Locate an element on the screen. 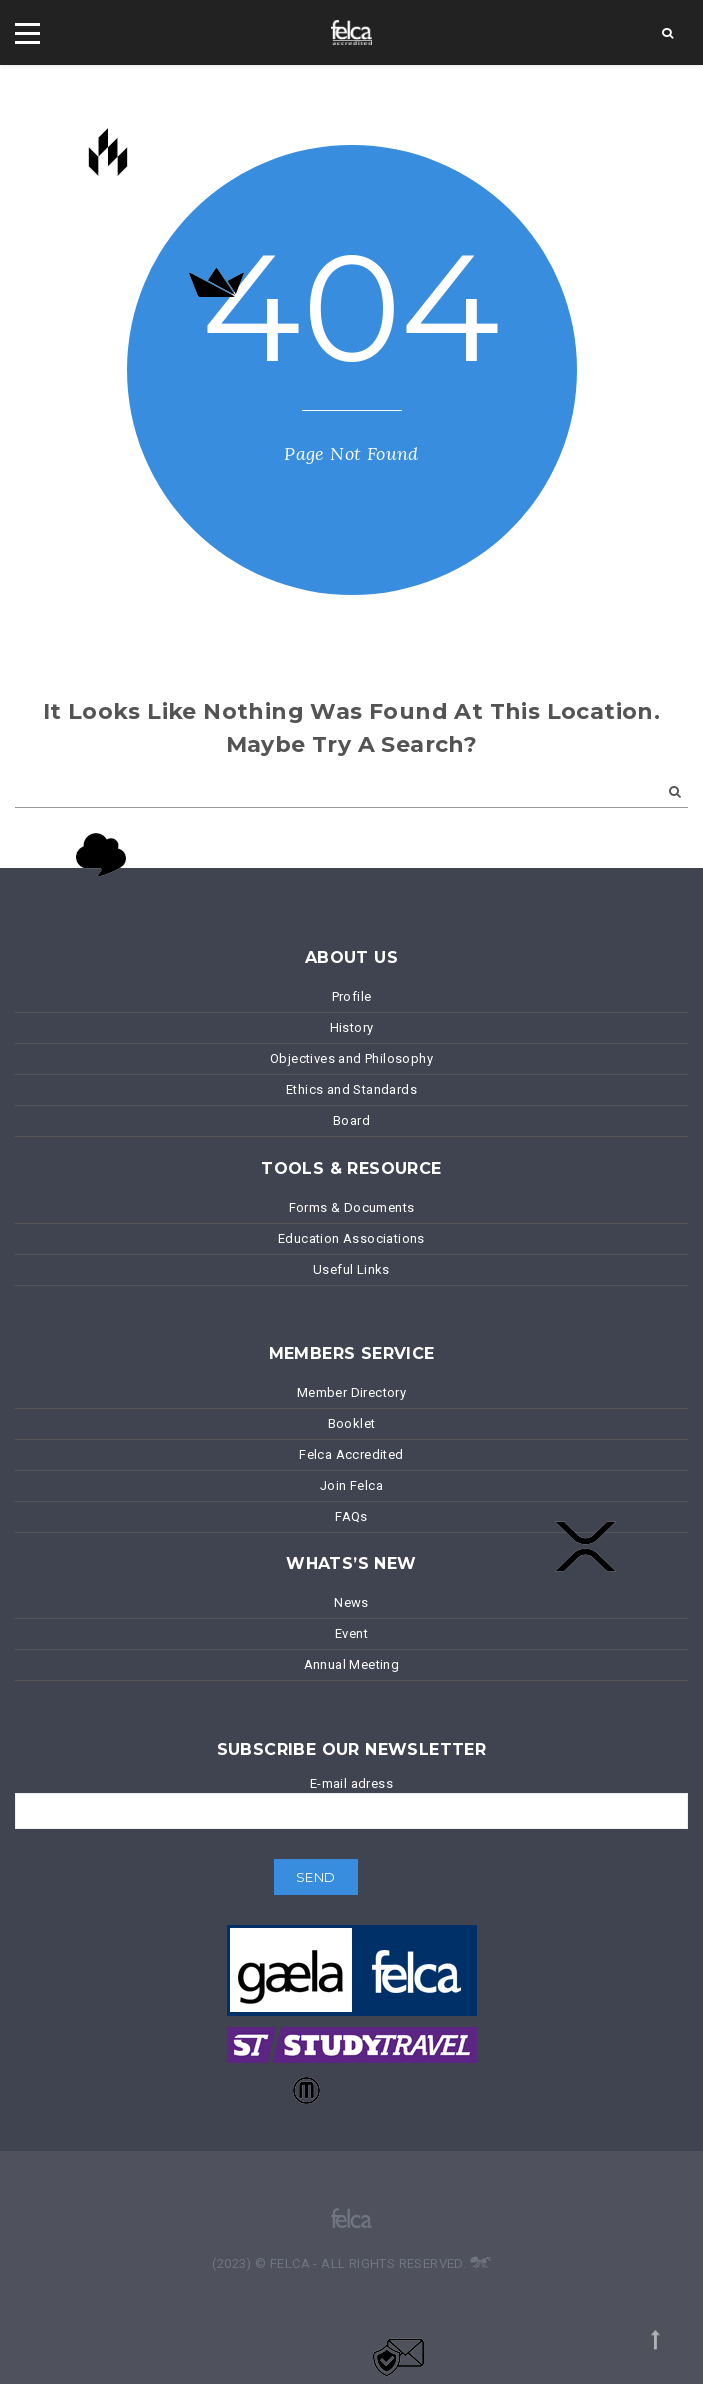 This screenshot has height=2384, width=703. access SimpleLogin email alias service is located at coordinates (398, 2357).